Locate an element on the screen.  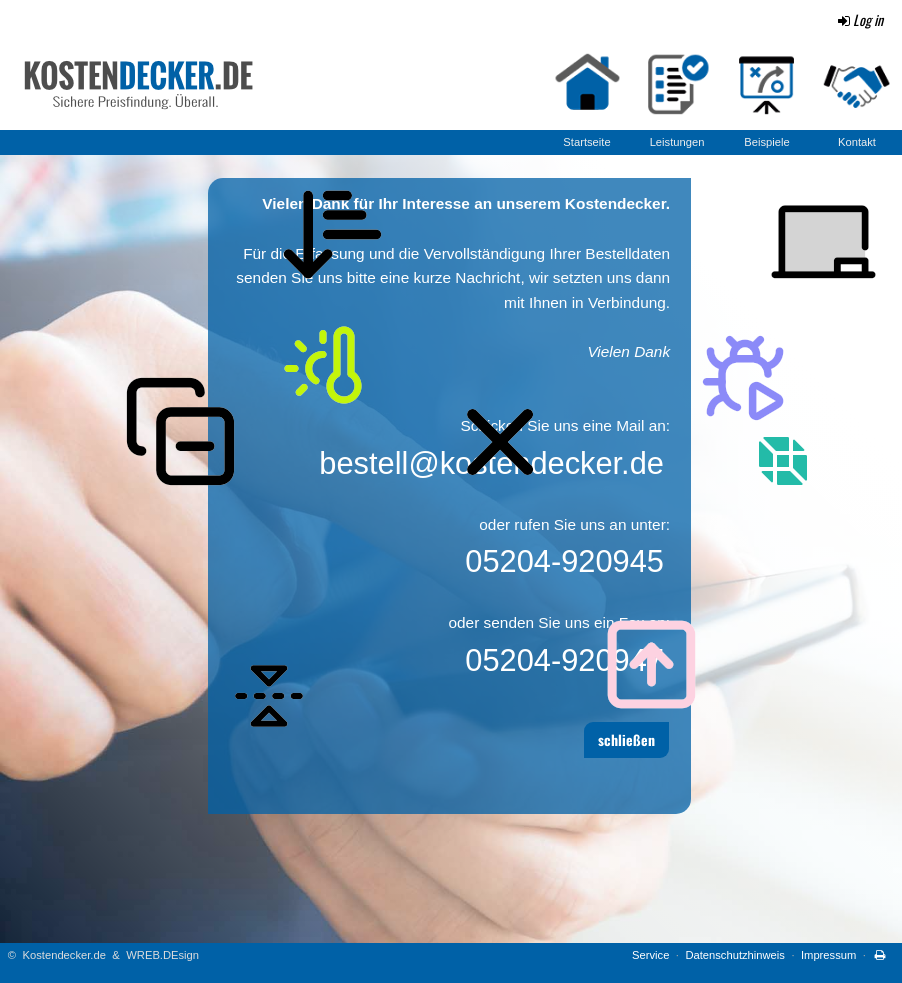
sort items from smallest to largest is located at coordinates (332, 234).